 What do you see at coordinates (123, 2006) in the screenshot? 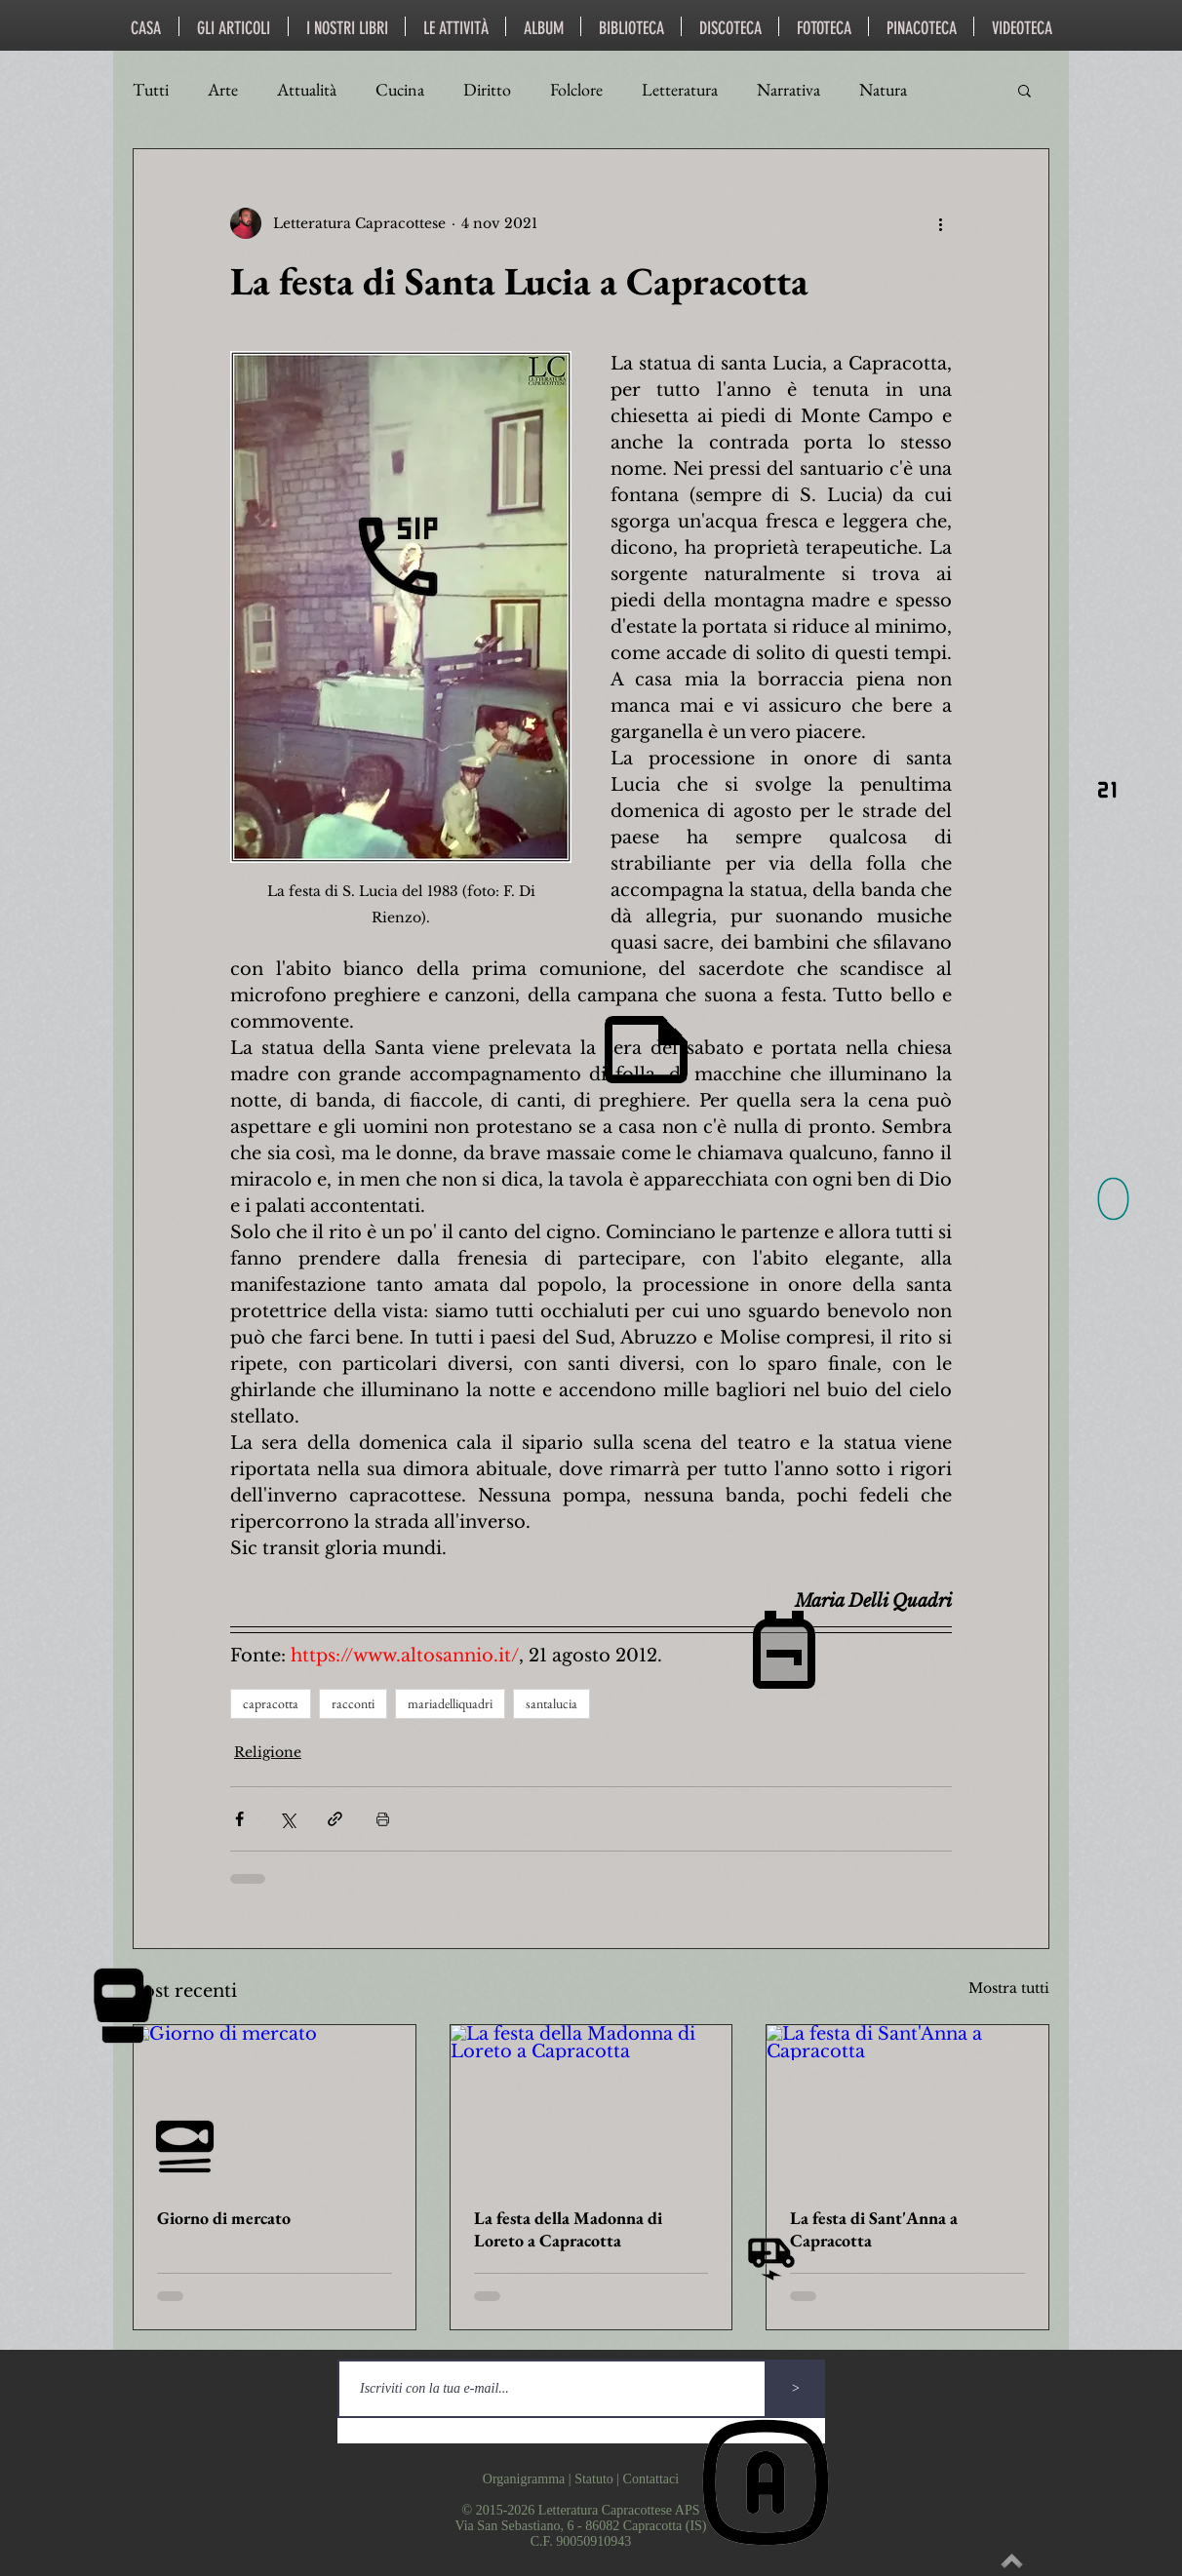
I see `access martial arts or combat sports content` at bounding box center [123, 2006].